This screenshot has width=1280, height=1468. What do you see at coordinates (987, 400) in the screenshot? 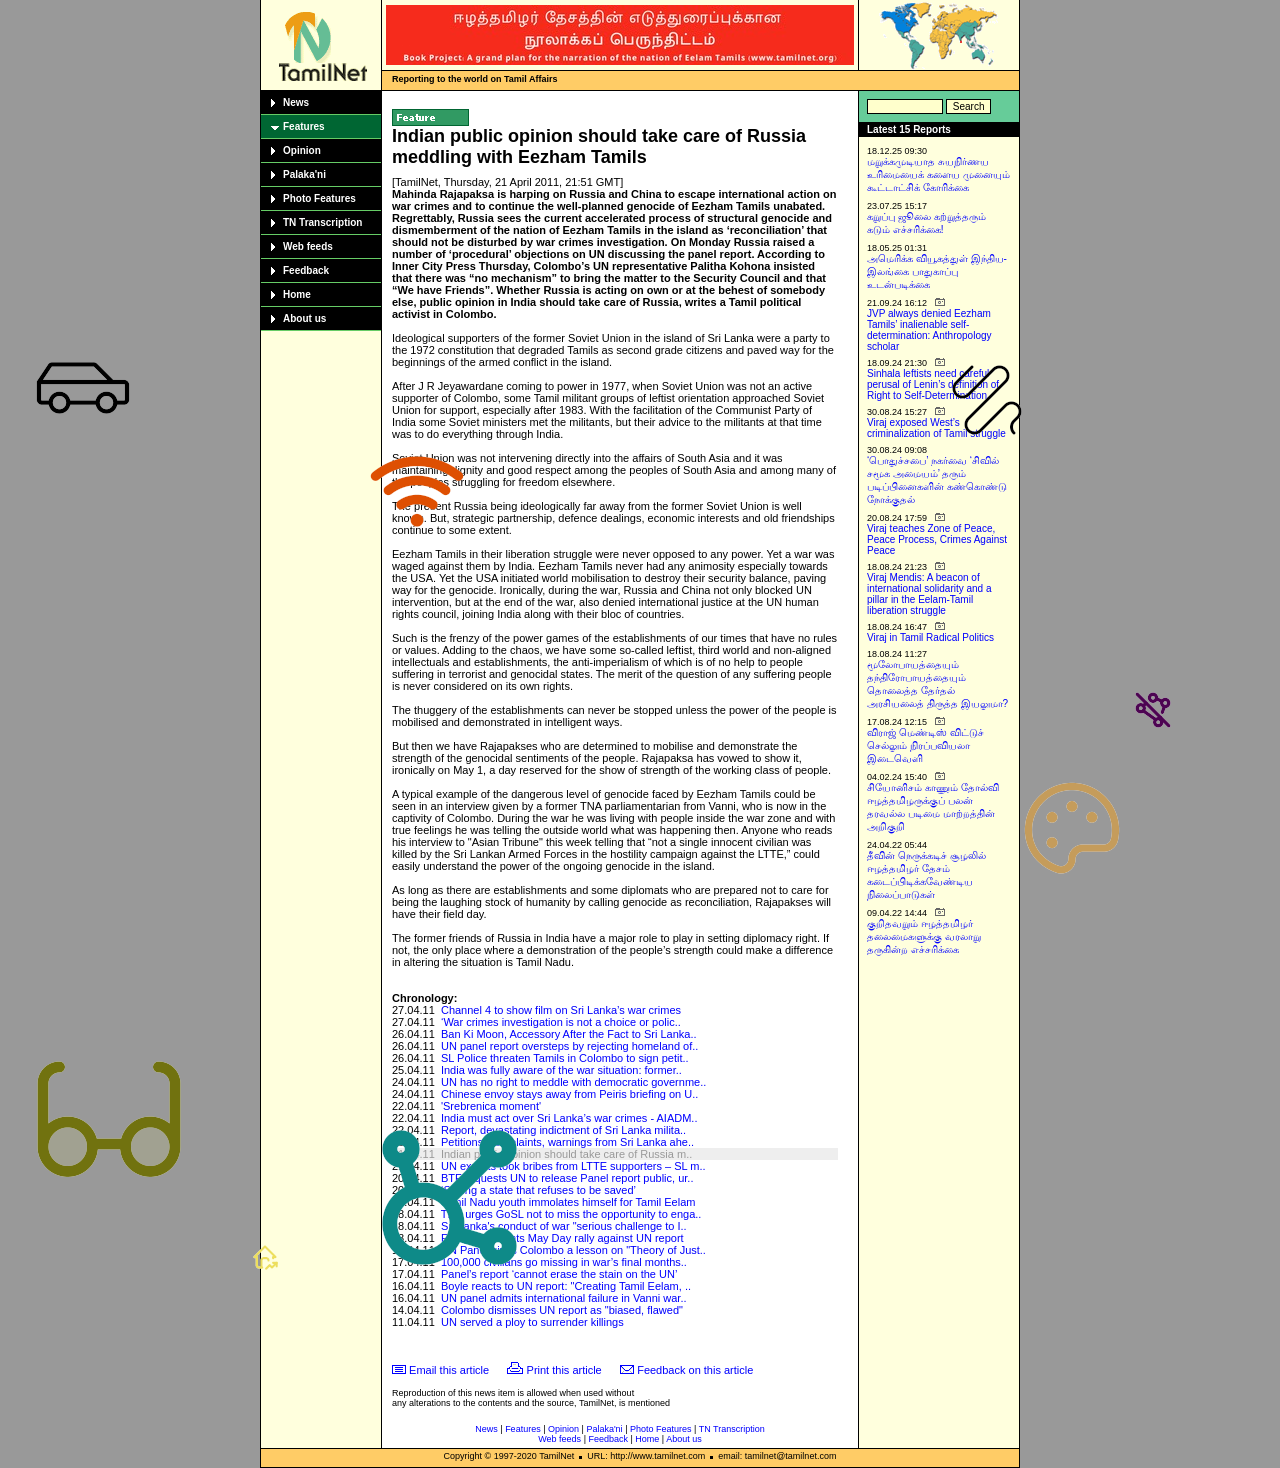
I see `access freehand drawing or annotation tools` at bounding box center [987, 400].